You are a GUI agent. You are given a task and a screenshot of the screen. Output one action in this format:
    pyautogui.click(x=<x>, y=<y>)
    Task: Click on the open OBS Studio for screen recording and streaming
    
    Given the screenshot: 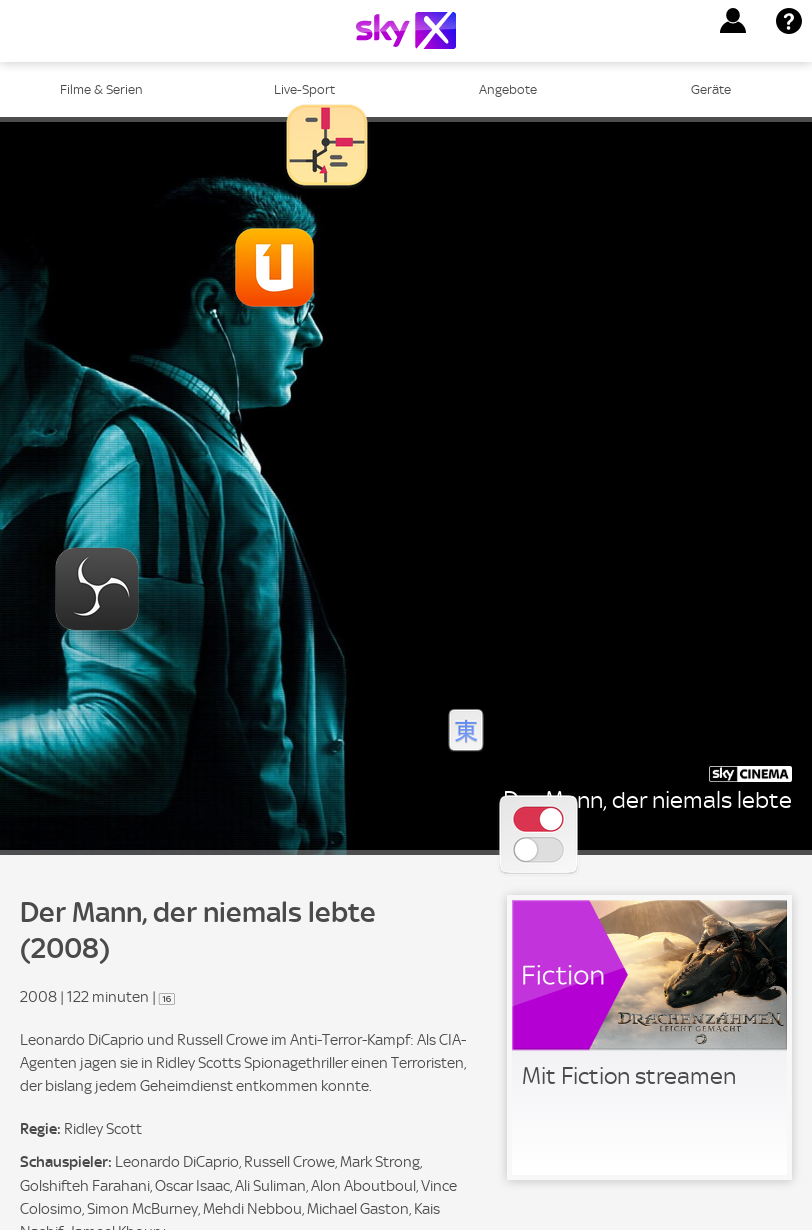 What is the action you would take?
    pyautogui.click(x=97, y=589)
    